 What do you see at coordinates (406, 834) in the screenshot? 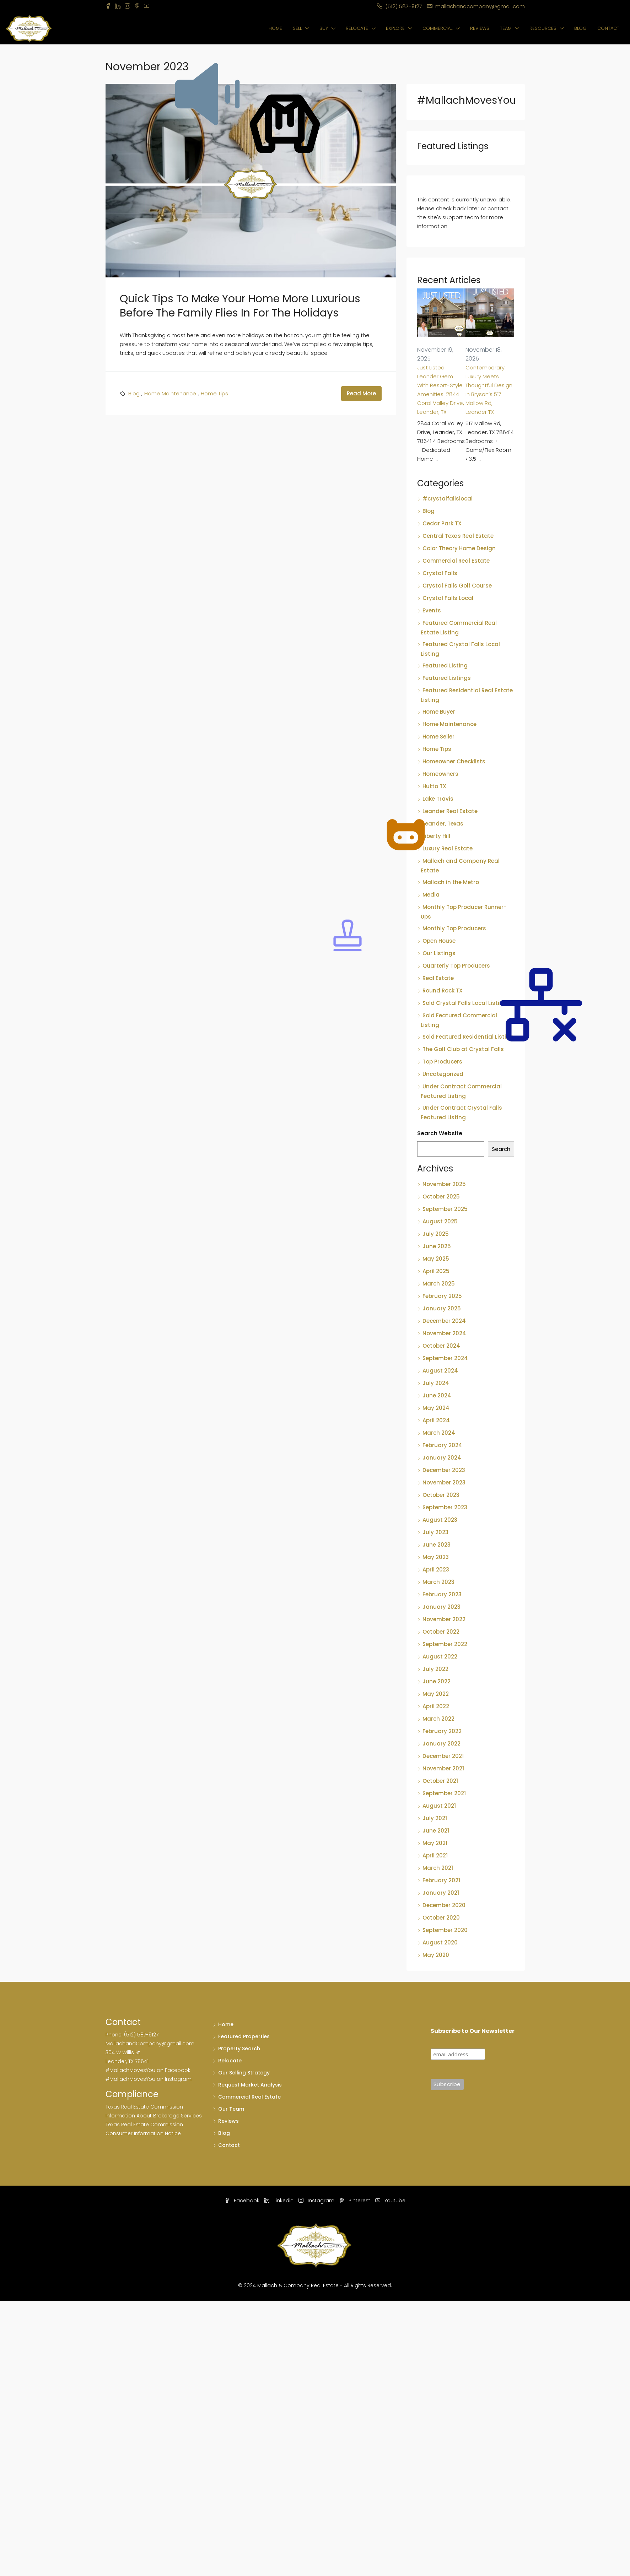
I see `finn the human character icon from adventure time` at bounding box center [406, 834].